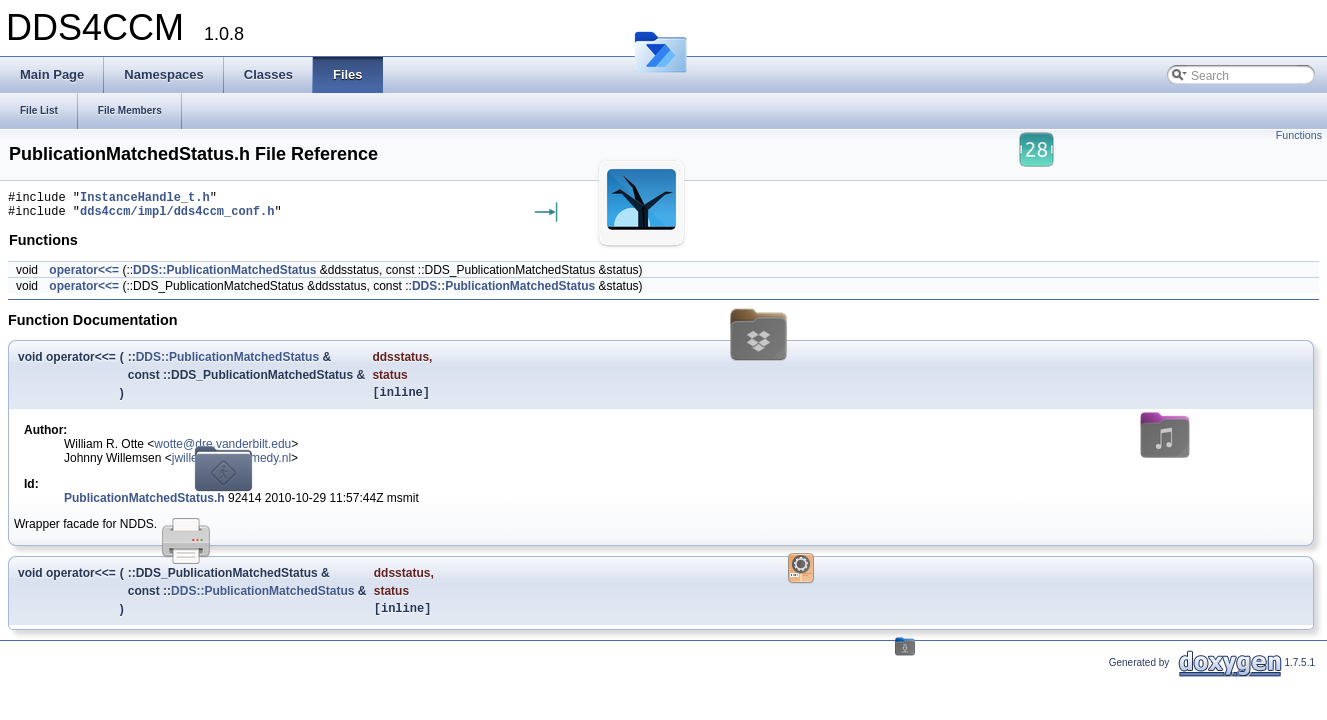 The image size is (1327, 720). I want to click on software installation or package setup in progress, so click(801, 568).